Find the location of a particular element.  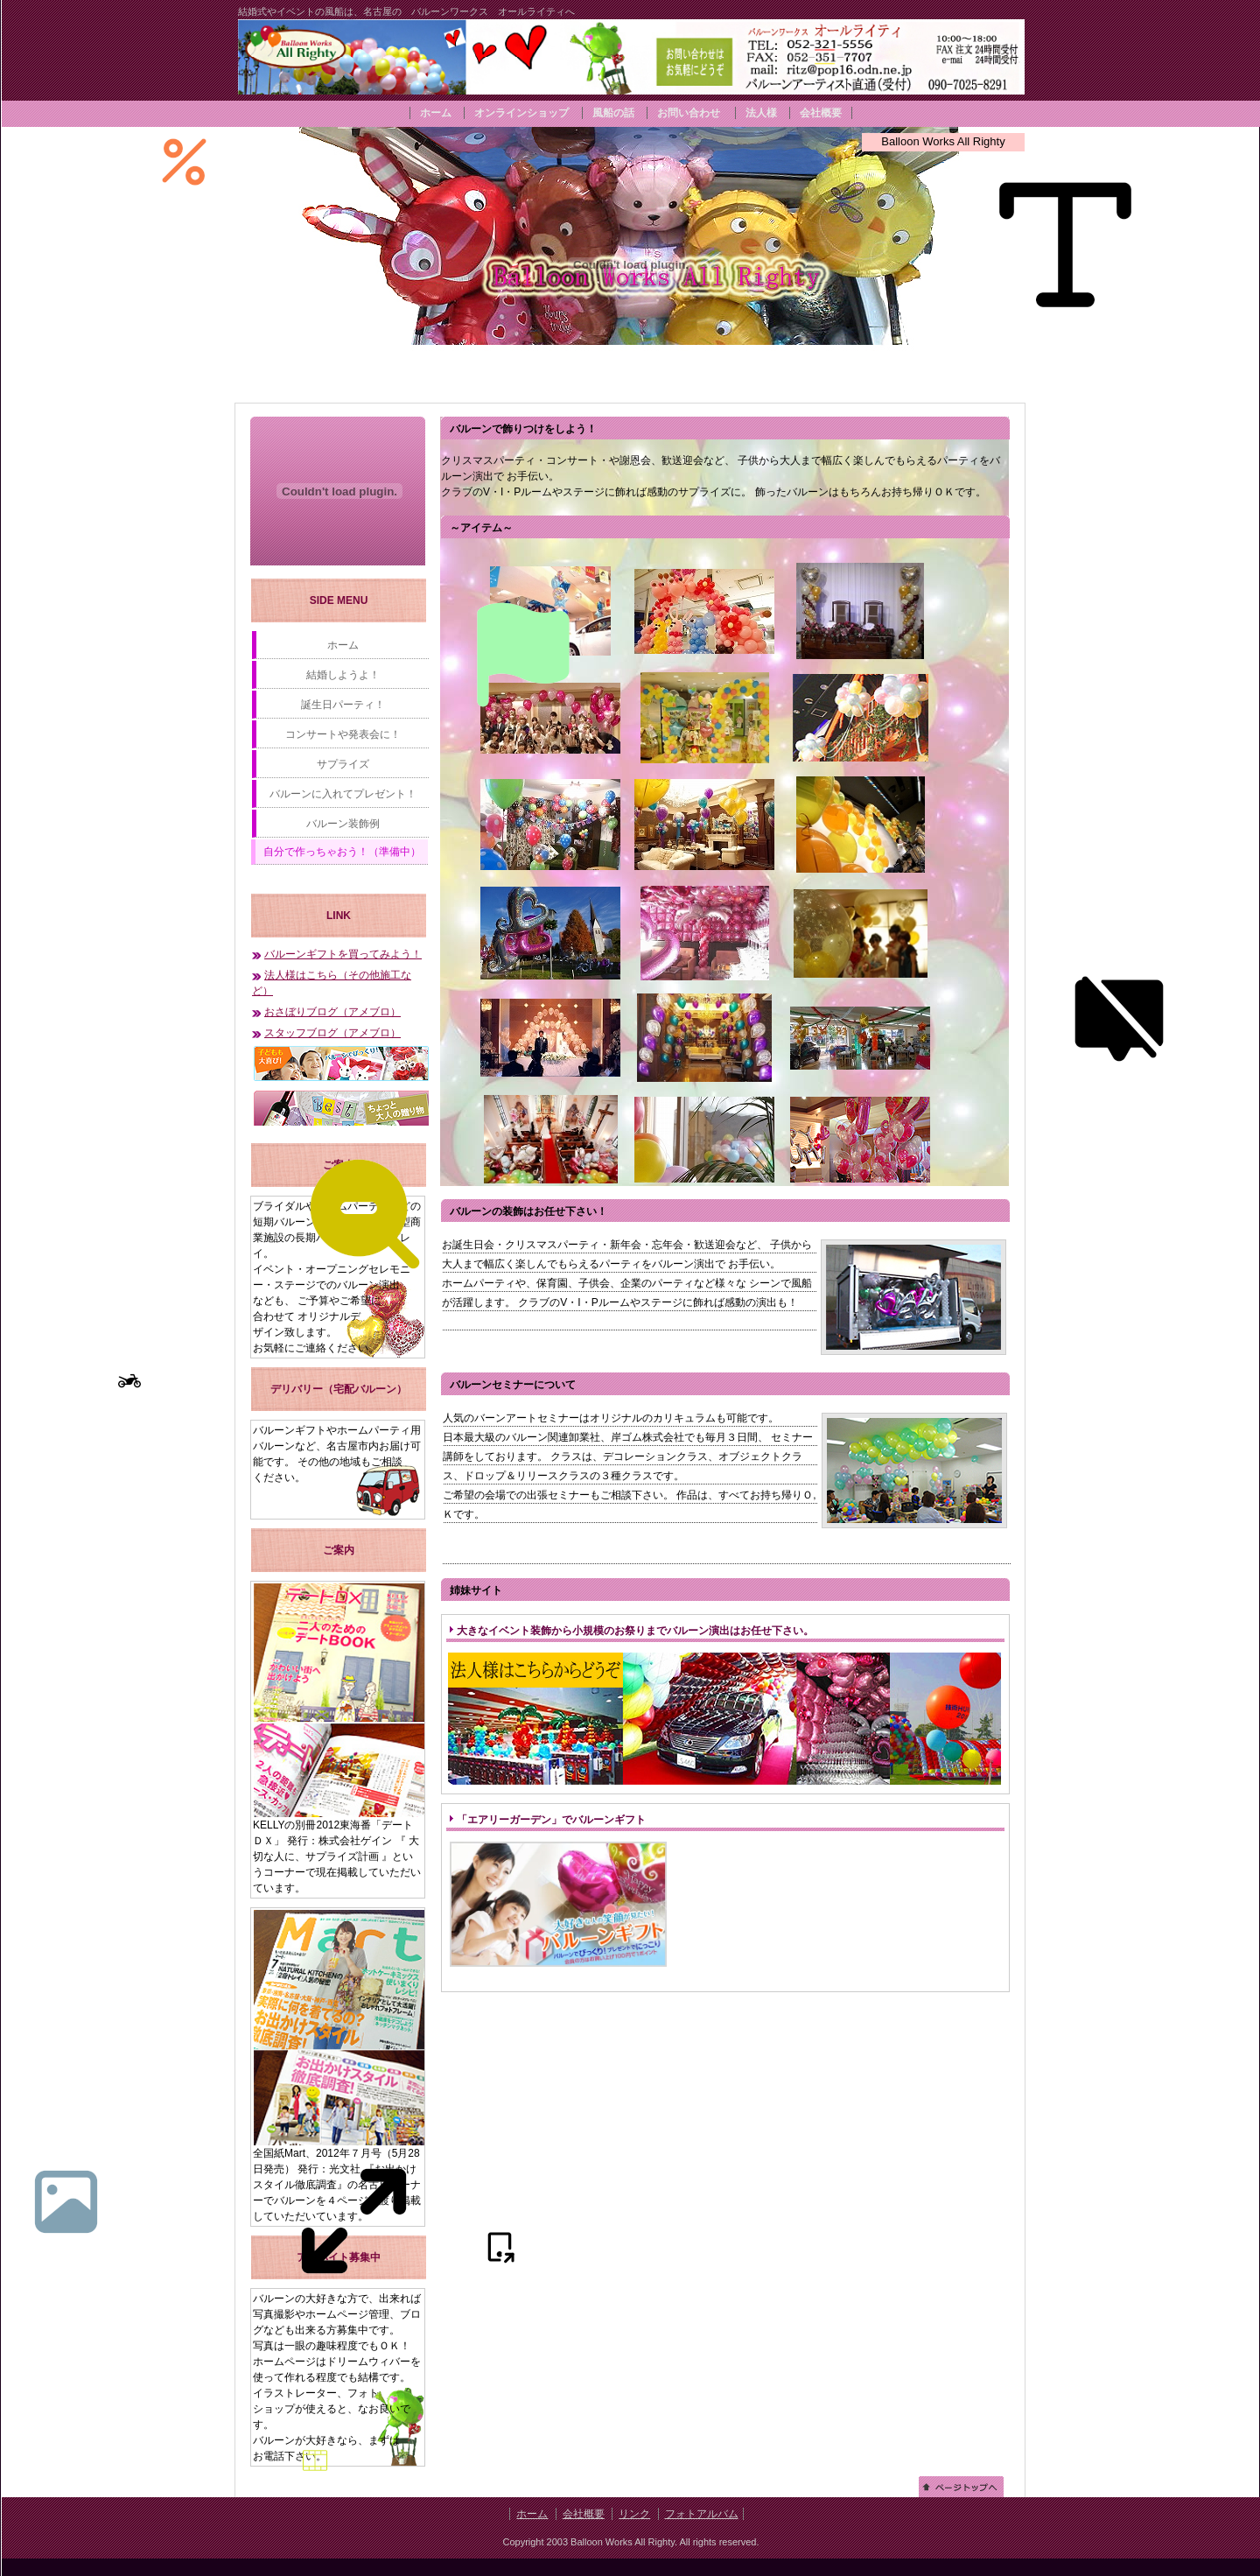

view discount or sale information is located at coordinates (184, 160).